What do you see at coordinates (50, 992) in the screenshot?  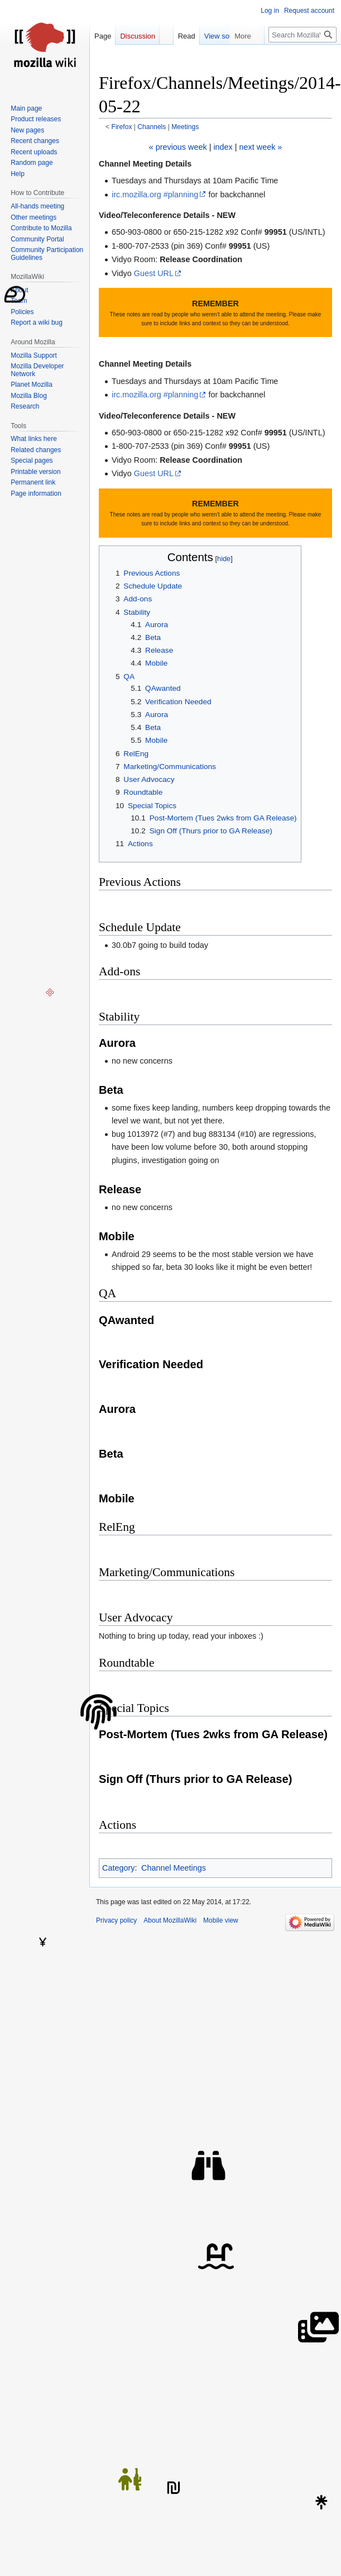 I see `access quick actions or app grid` at bounding box center [50, 992].